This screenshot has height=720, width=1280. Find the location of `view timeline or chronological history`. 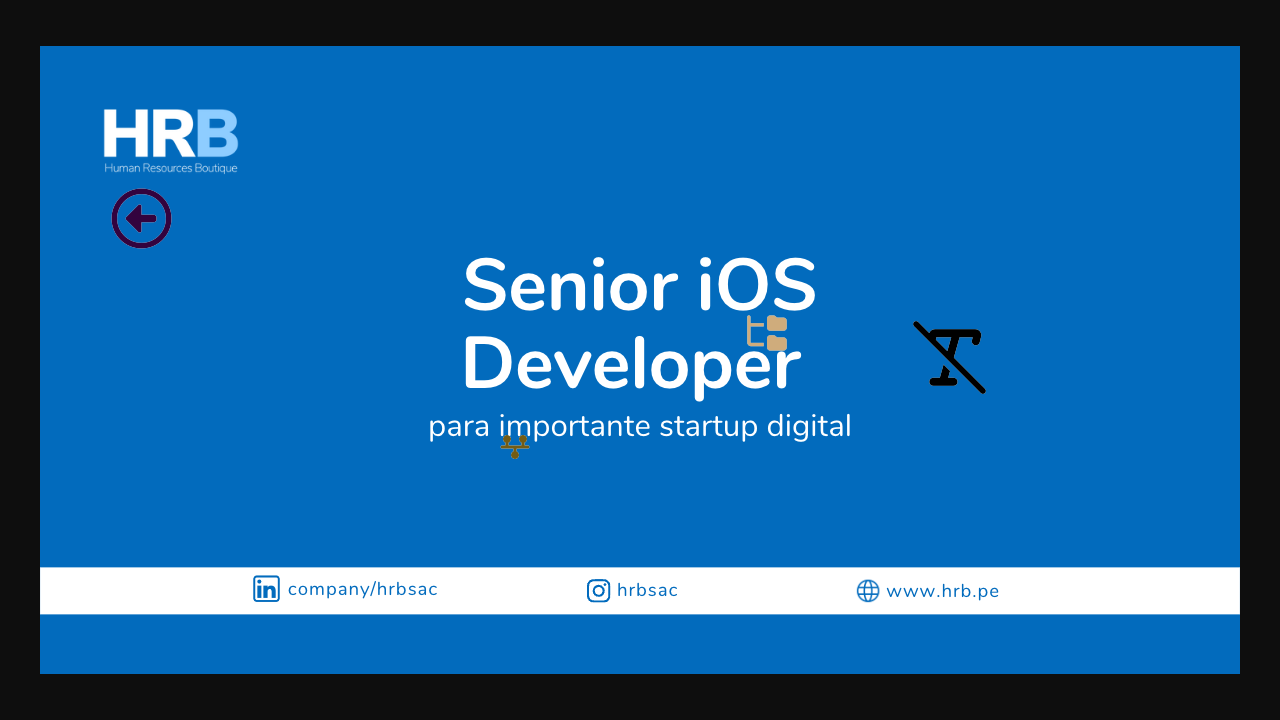

view timeline or chronological history is located at coordinates (515, 447).